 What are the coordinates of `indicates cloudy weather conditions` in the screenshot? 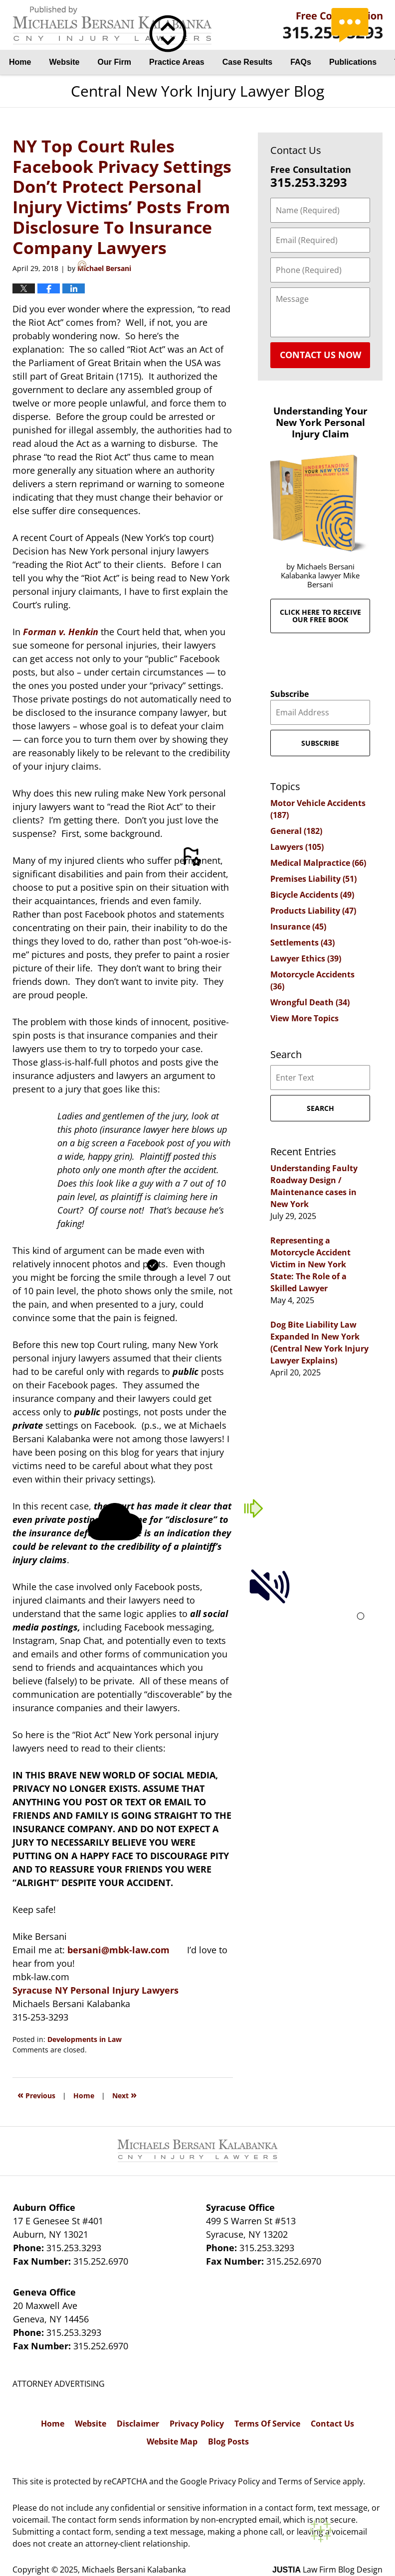 It's located at (115, 1521).